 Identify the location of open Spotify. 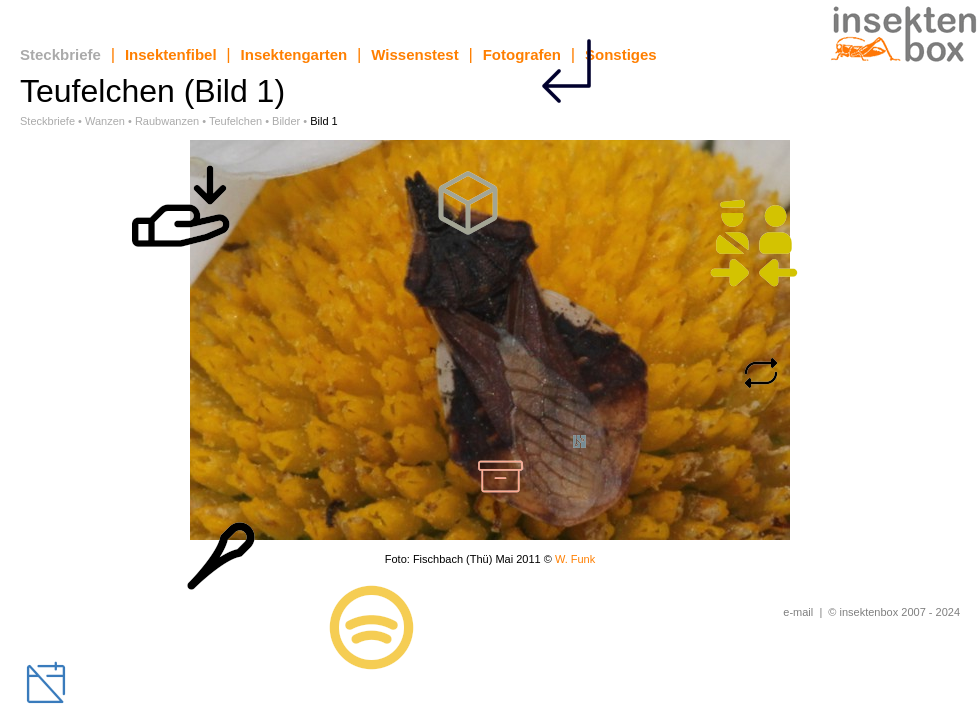
(371, 627).